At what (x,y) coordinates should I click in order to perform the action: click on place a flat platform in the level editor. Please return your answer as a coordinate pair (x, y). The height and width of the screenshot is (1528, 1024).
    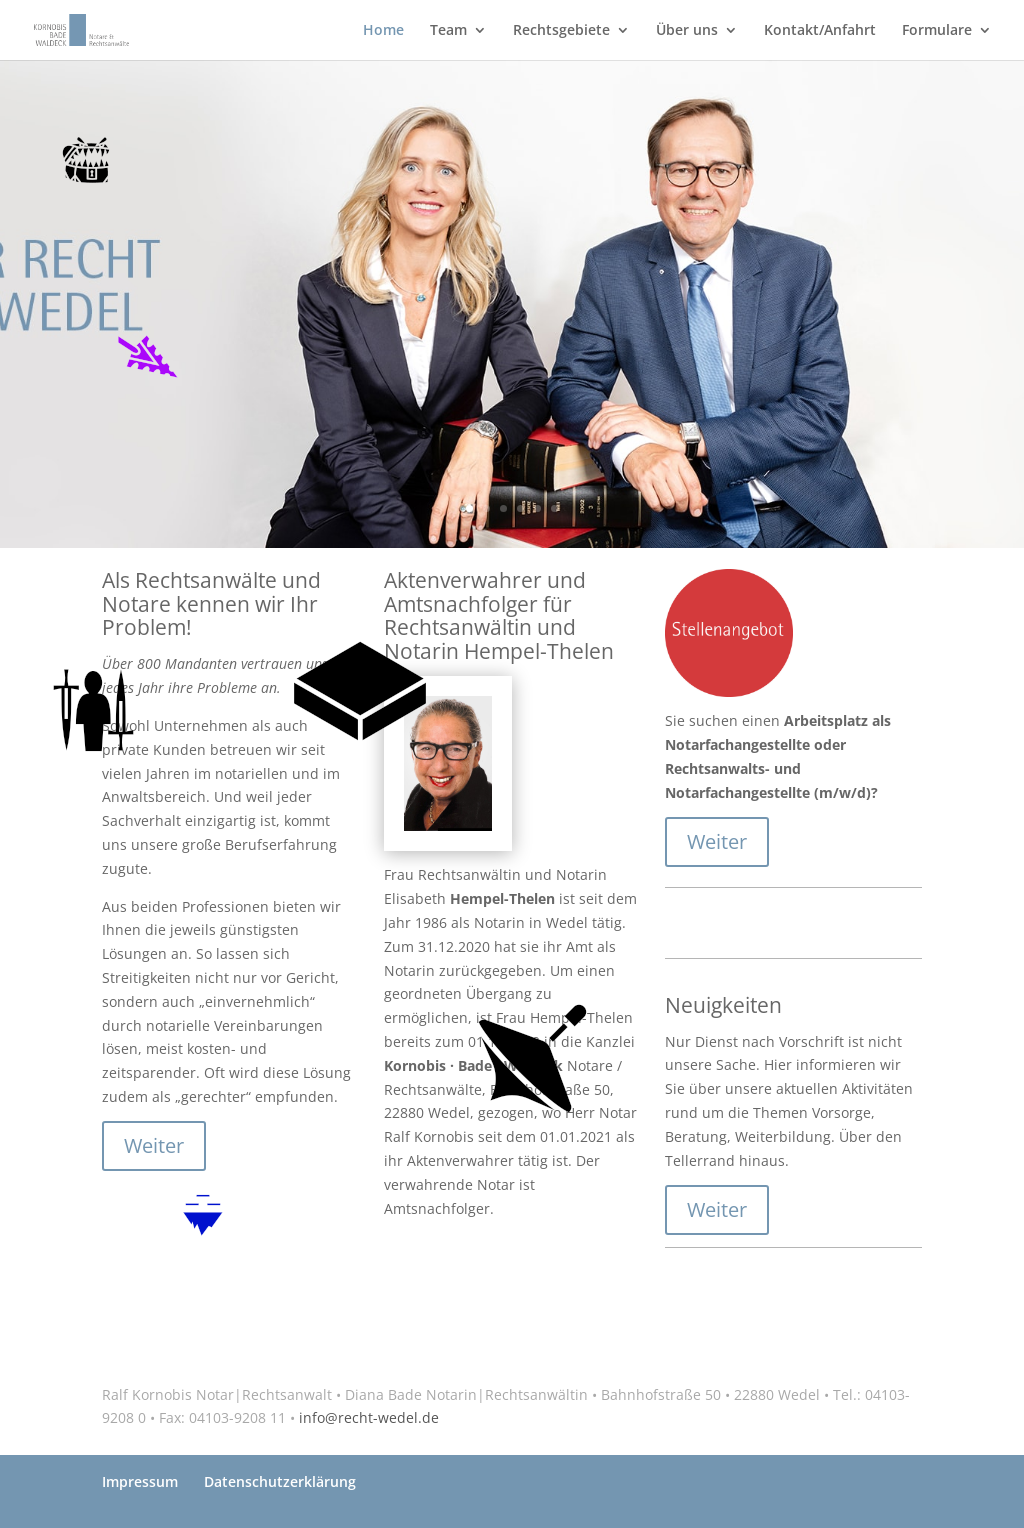
    Looking at the image, I should click on (360, 691).